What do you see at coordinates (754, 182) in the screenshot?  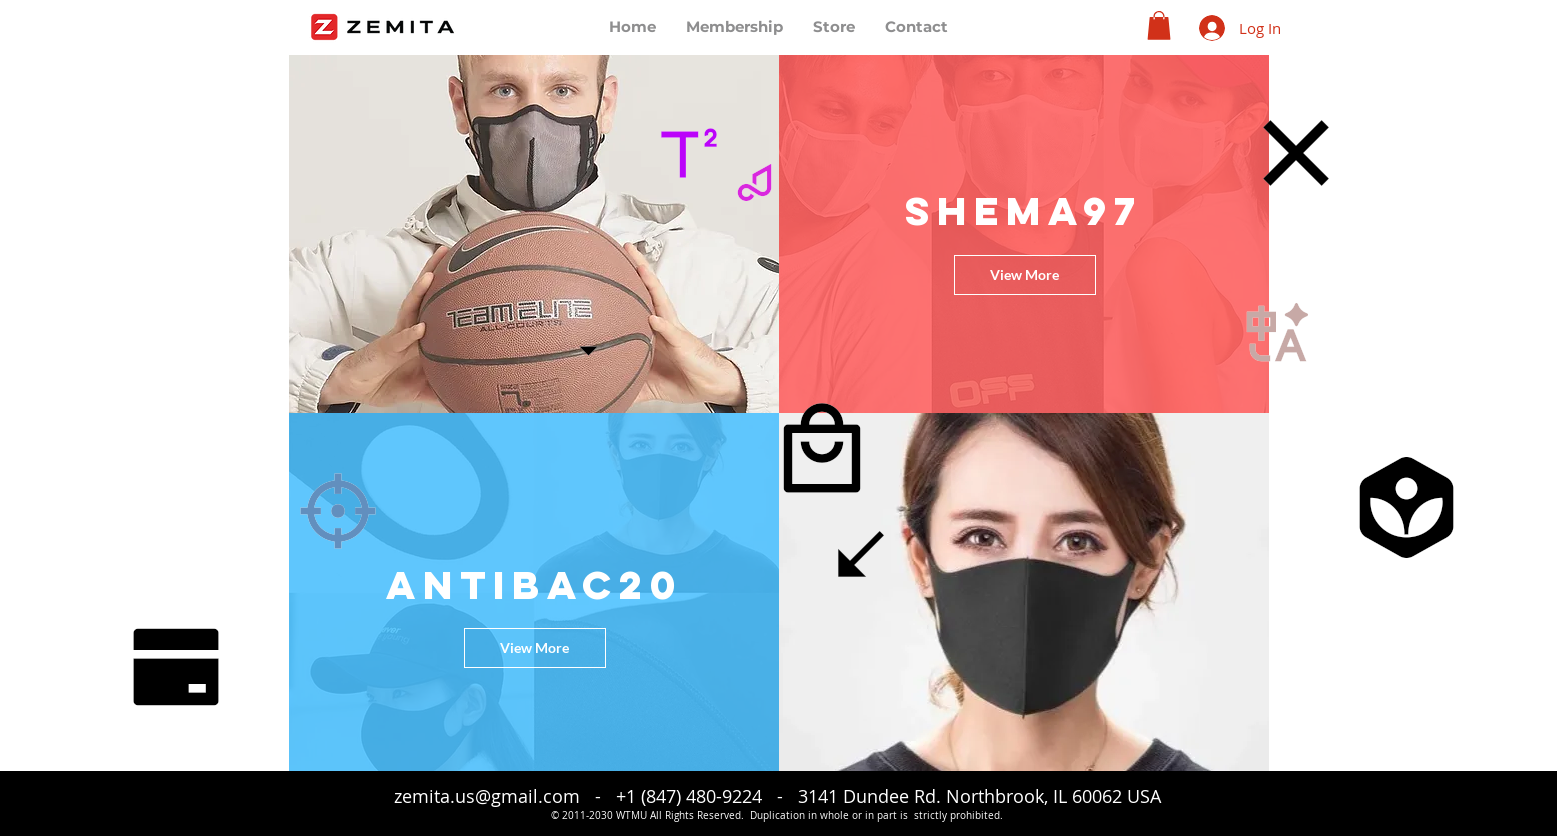 I see `open the Pretzel app` at bounding box center [754, 182].